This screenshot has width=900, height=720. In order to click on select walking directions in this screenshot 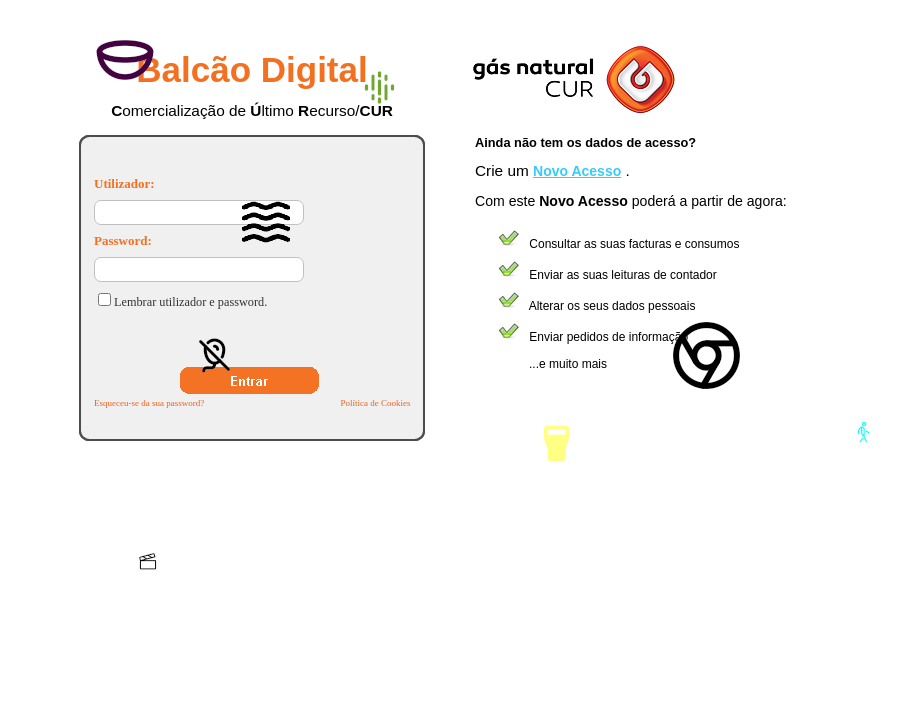, I will do `click(864, 432)`.